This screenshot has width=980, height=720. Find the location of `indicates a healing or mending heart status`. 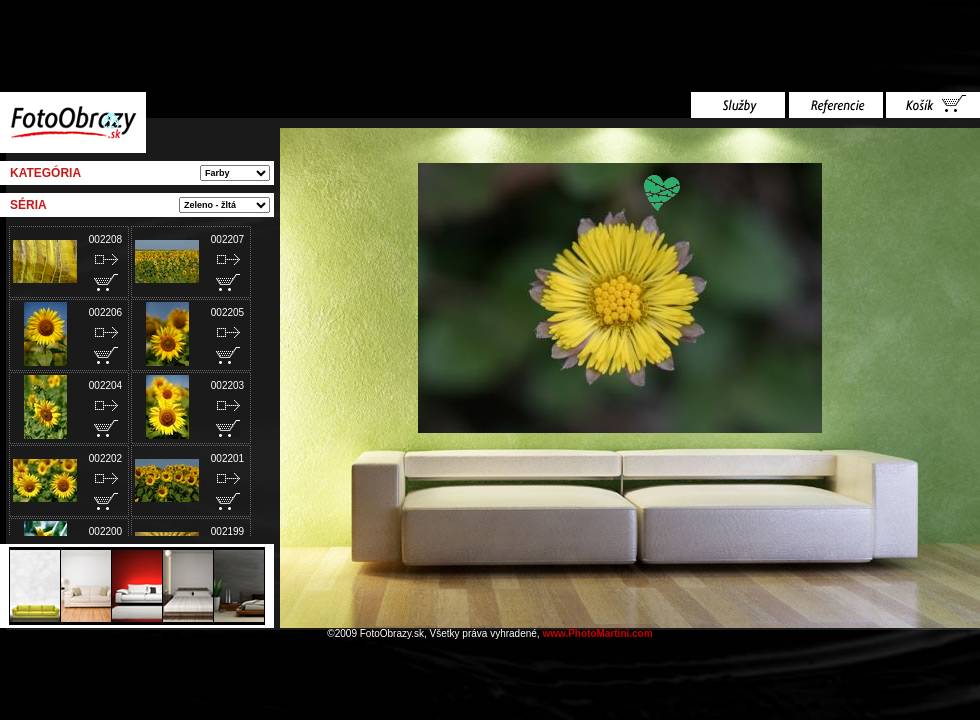

indicates a healing or mending heart status is located at coordinates (662, 193).